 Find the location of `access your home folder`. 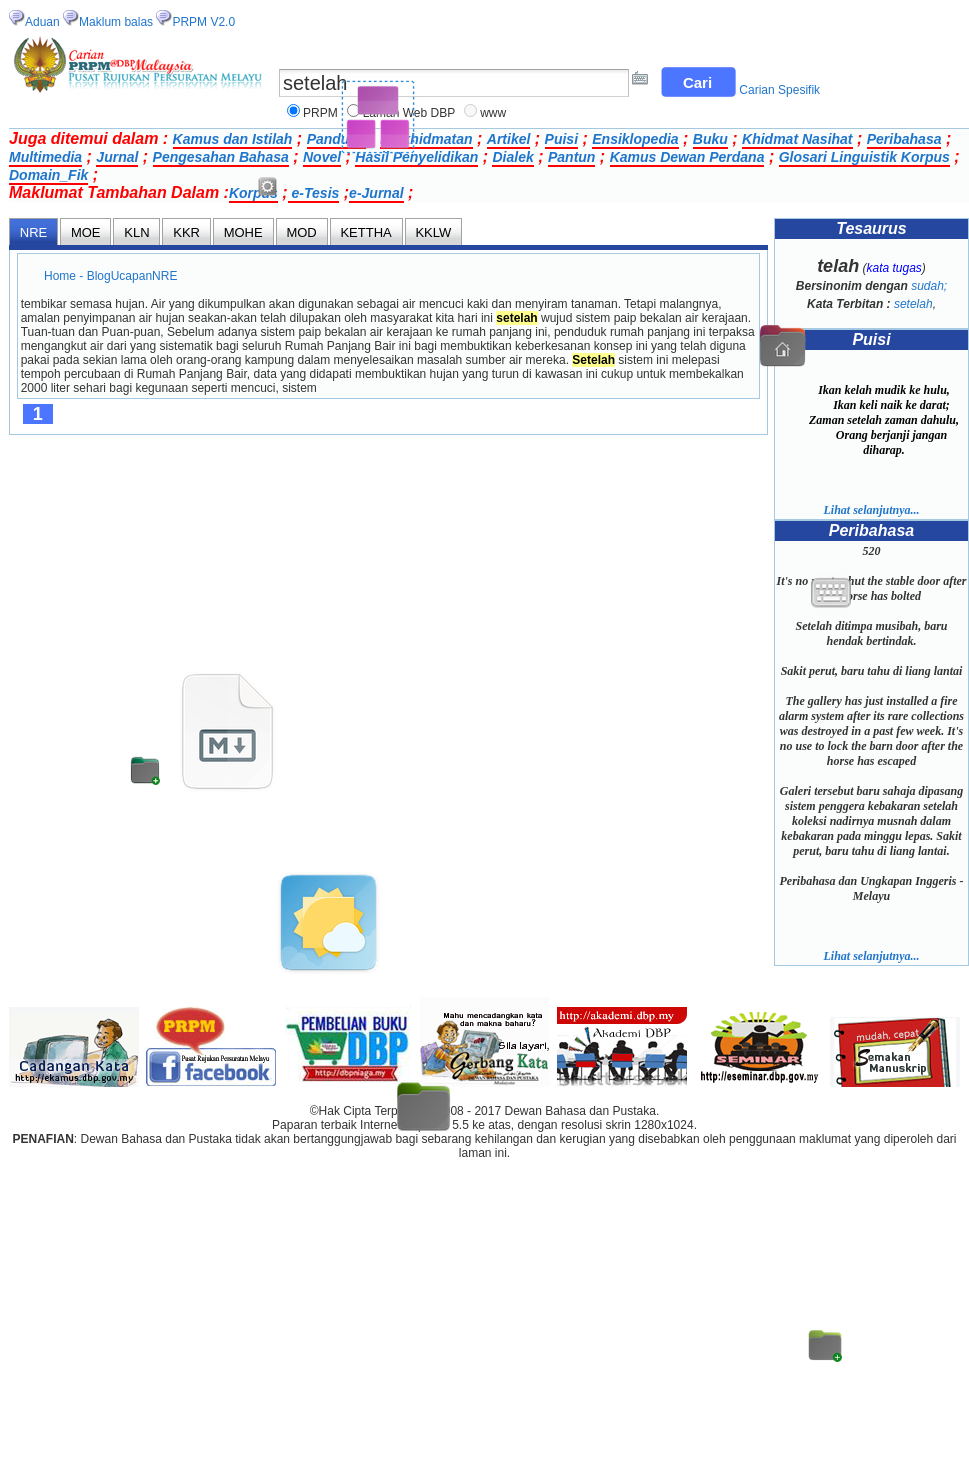

access your home folder is located at coordinates (782, 345).